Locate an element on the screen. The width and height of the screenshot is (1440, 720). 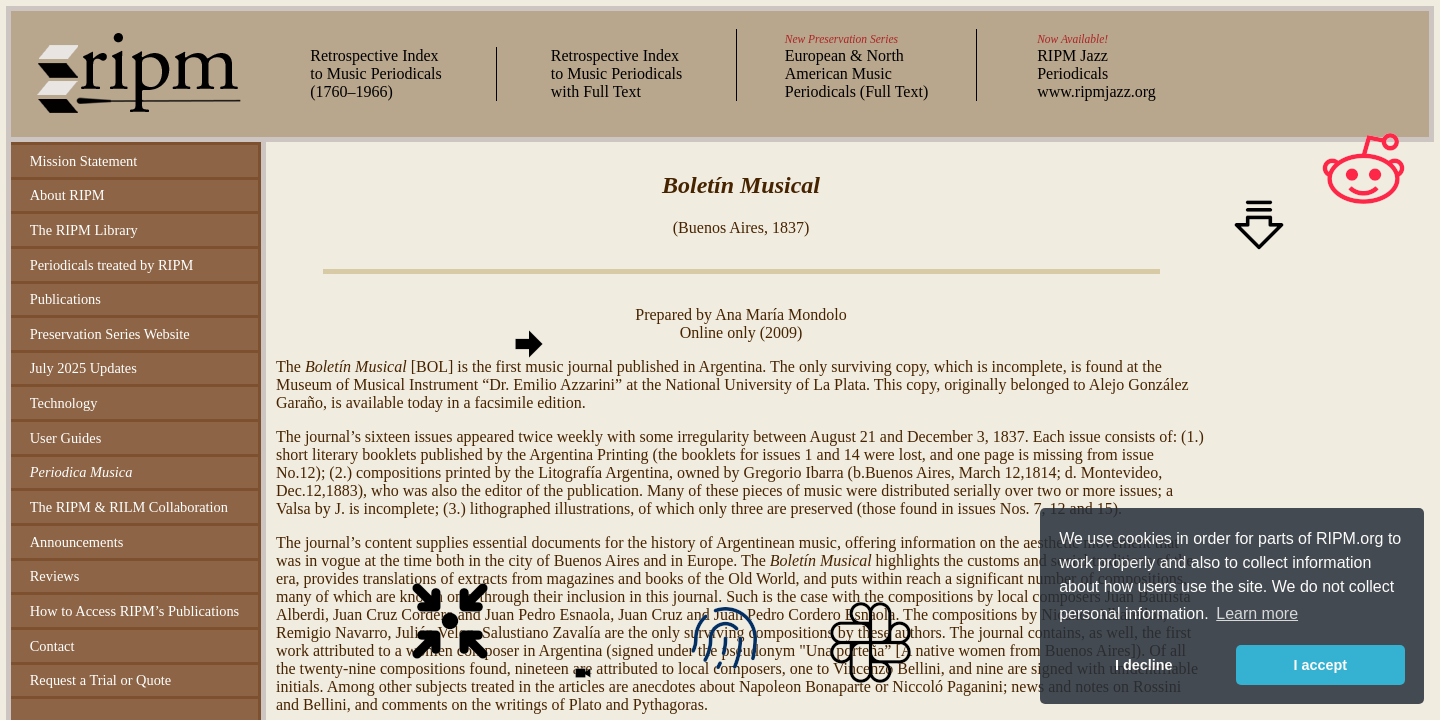
collapse or minimize content to center is located at coordinates (450, 621).